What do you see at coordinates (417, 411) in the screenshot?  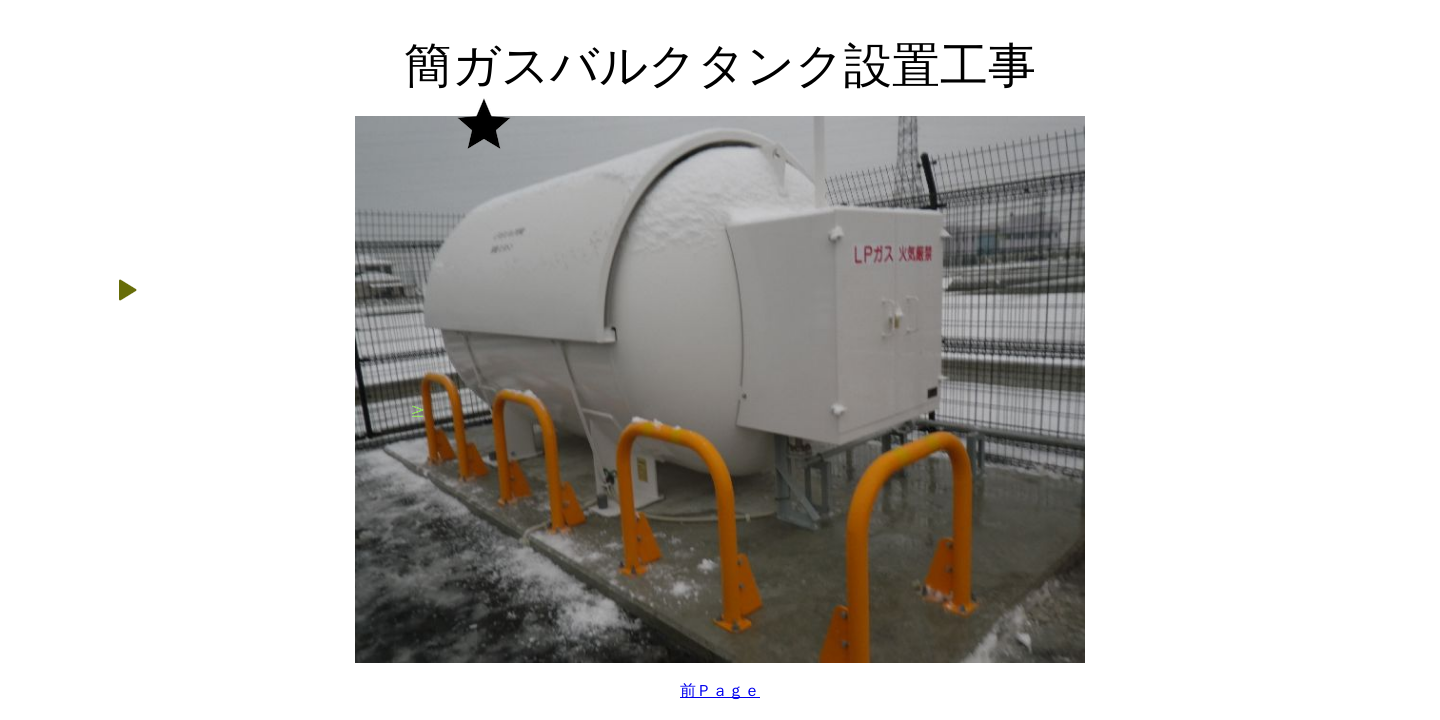 I see `indicates a value is greater than or equal to a threshold` at bounding box center [417, 411].